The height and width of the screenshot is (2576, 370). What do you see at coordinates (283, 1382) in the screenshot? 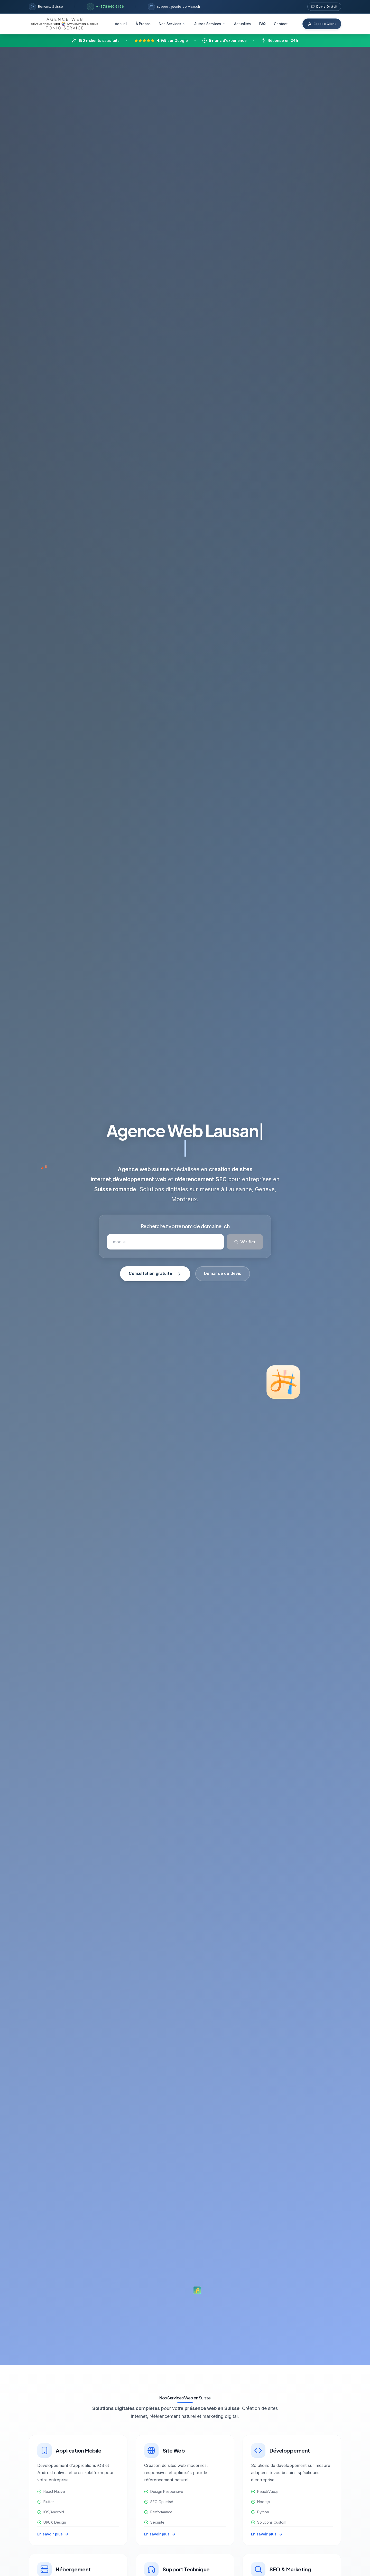
I see `open pmim input method app` at bounding box center [283, 1382].